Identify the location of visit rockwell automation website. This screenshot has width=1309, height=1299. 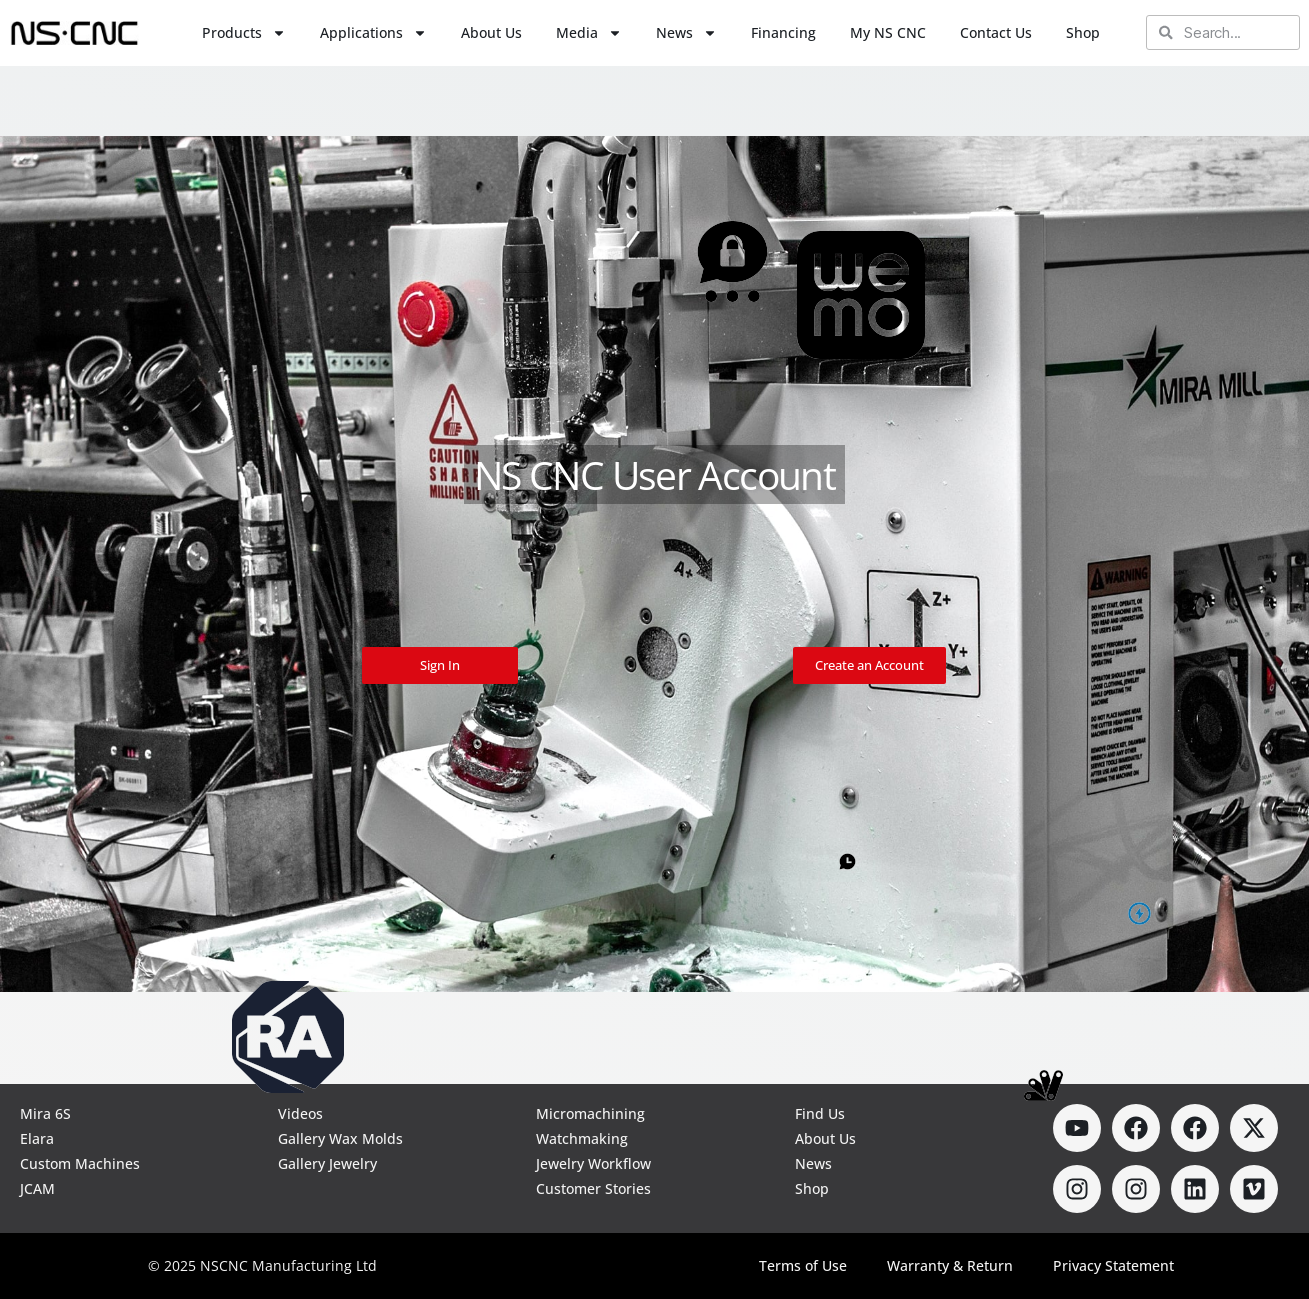
(288, 1037).